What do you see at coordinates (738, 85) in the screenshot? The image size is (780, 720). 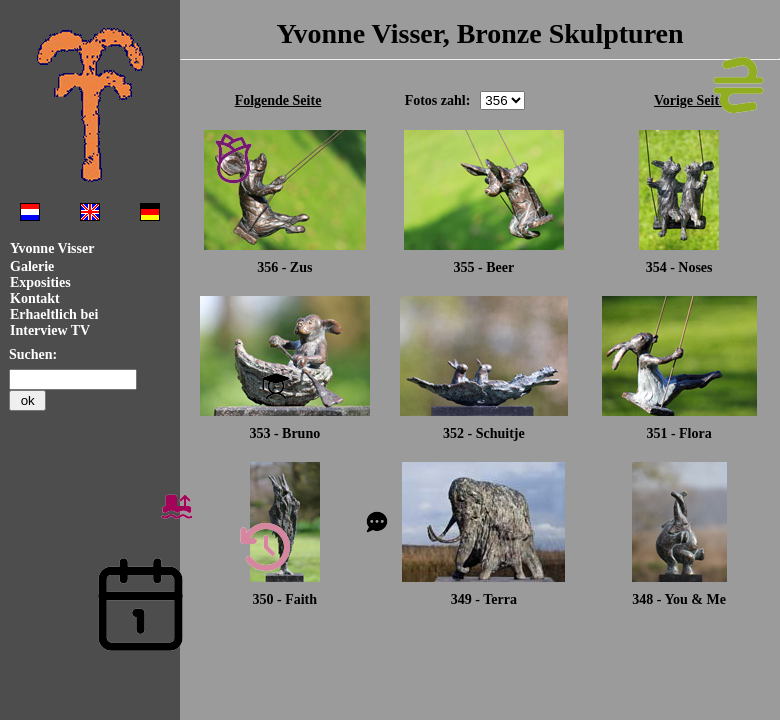 I see `indicates Ukrainian hryvnia currency` at bounding box center [738, 85].